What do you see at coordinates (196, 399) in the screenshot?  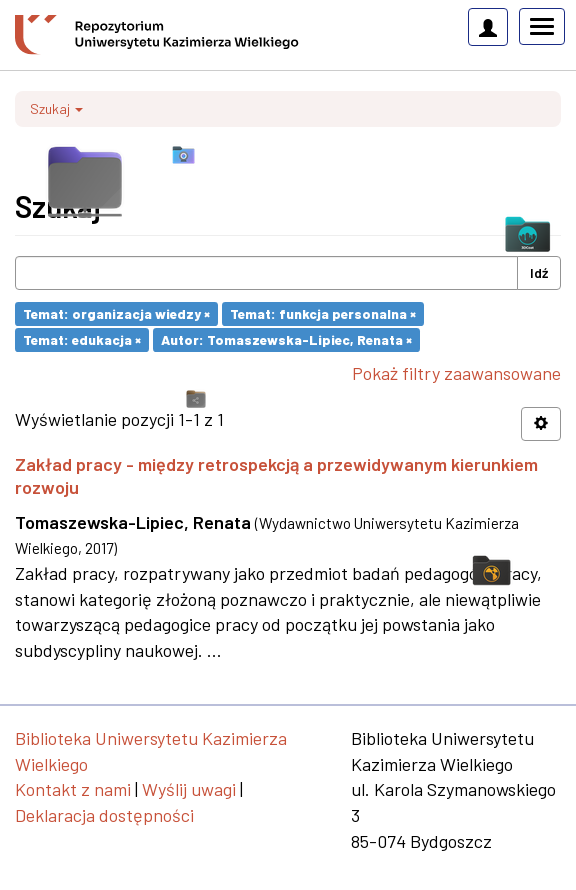 I see `open your public shared folder` at bounding box center [196, 399].